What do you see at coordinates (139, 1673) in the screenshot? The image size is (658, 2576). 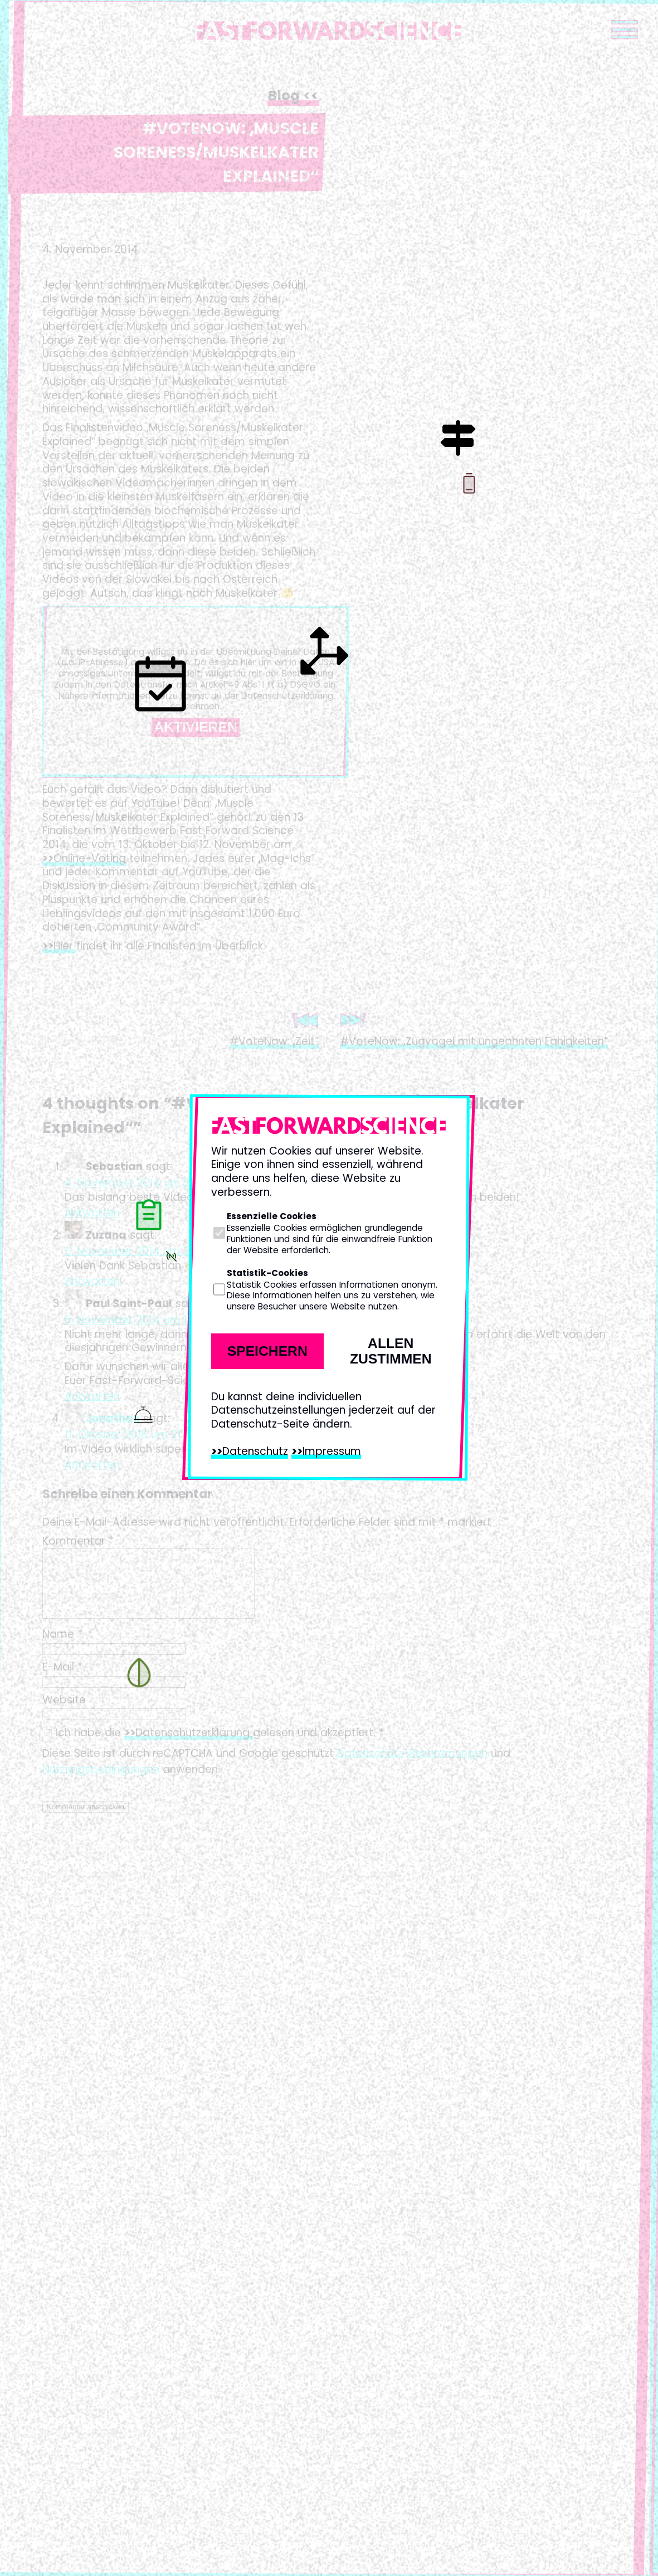 I see `adjust opacity or transparency level` at bounding box center [139, 1673].